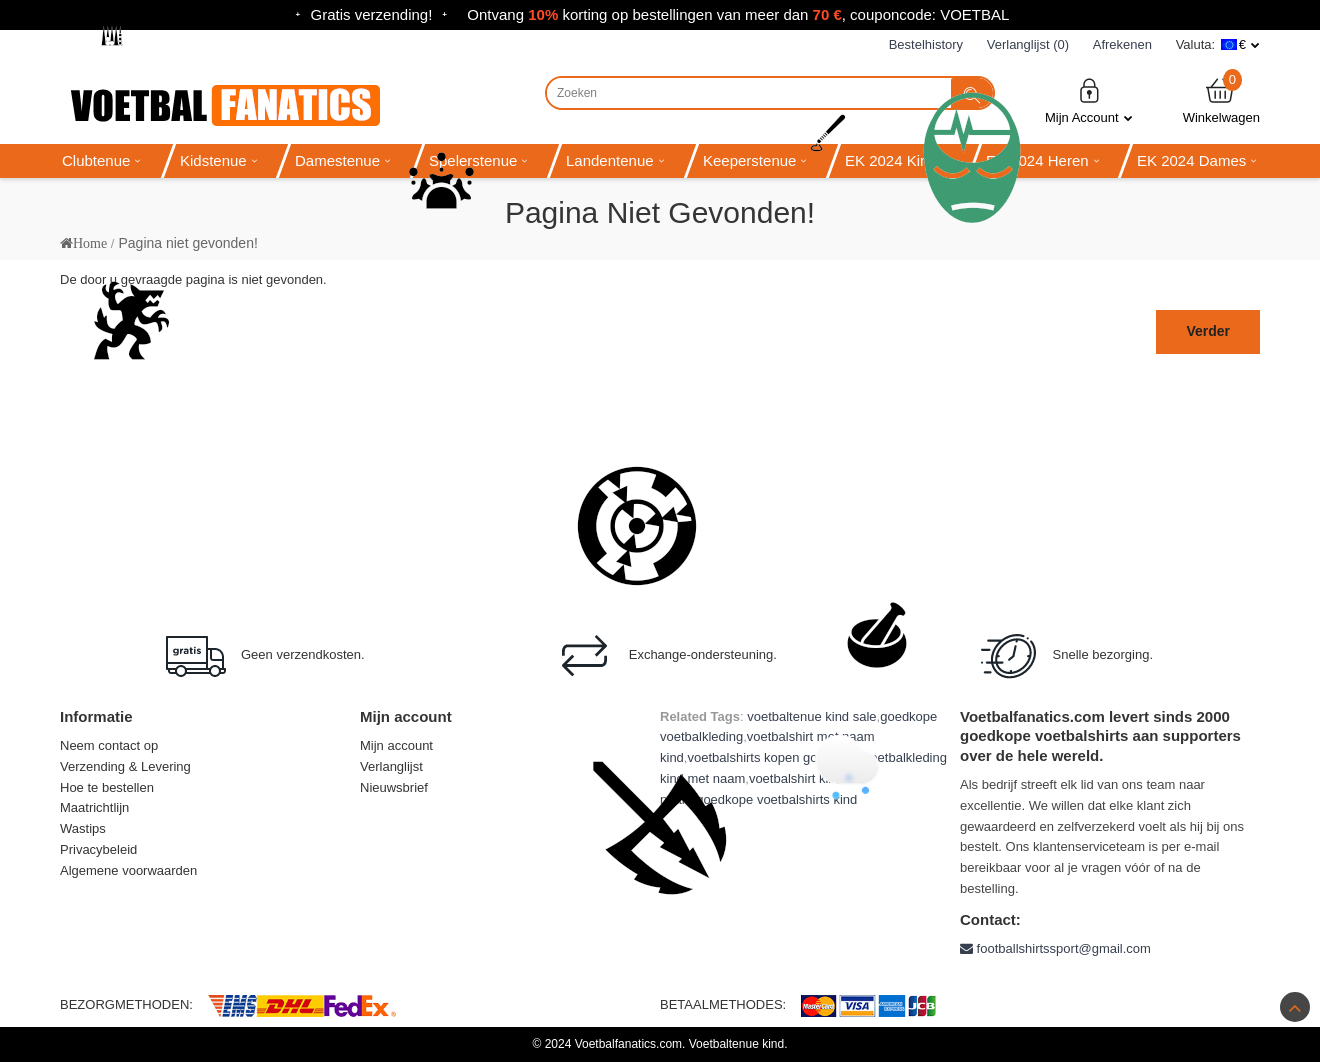 This screenshot has width=1320, height=1062. Describe the element at coordinates (970, 158) in the screenshot. I see `indicates player is in a coma or unconscious state` at that location.